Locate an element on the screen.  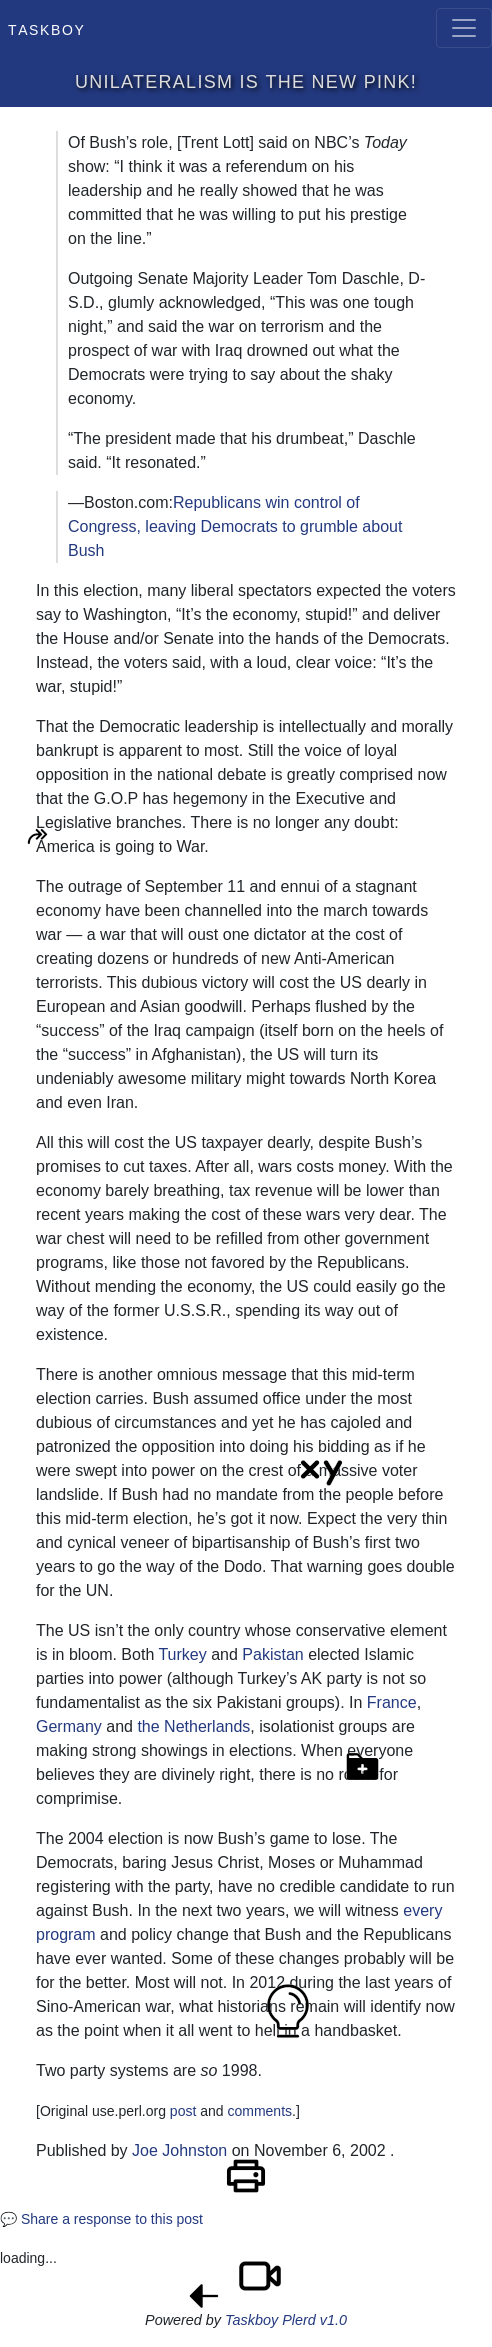
start a video call is located at coordinates (260, 2276).